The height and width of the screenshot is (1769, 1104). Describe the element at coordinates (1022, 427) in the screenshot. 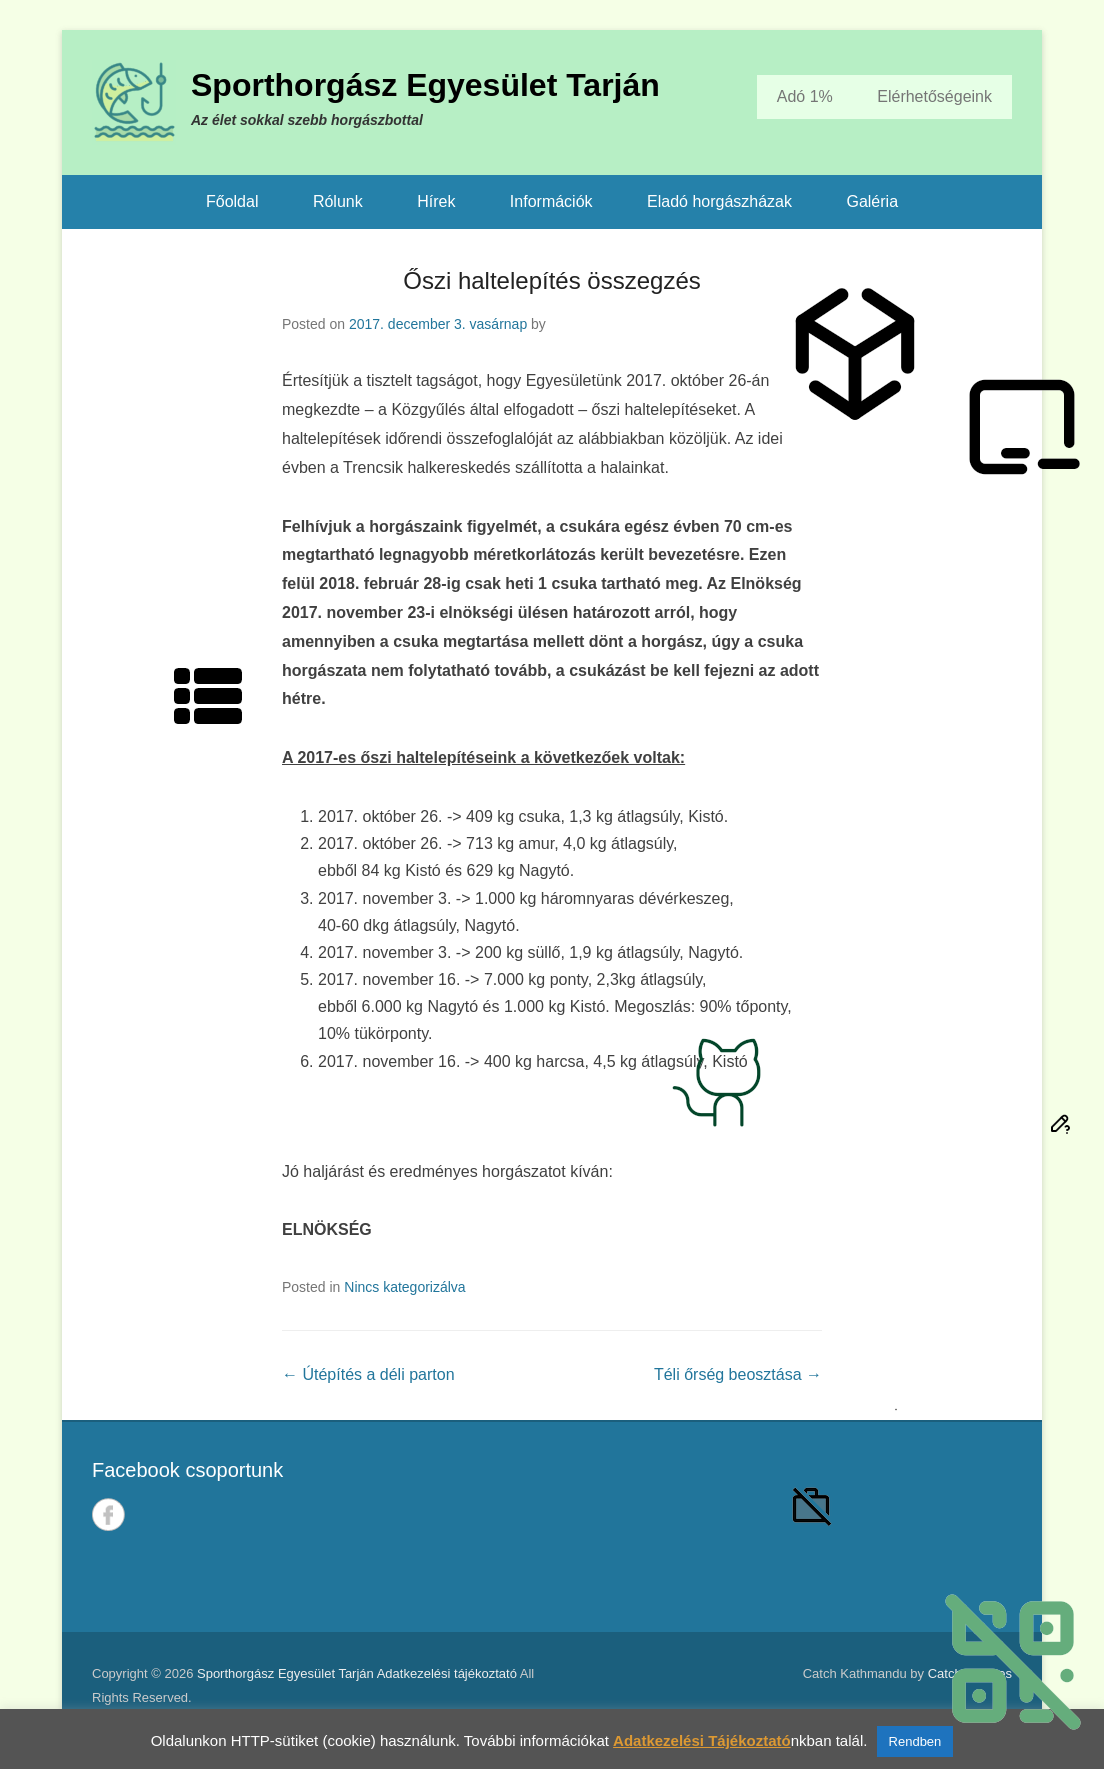

I see `remove a paired tablet device` at that location.